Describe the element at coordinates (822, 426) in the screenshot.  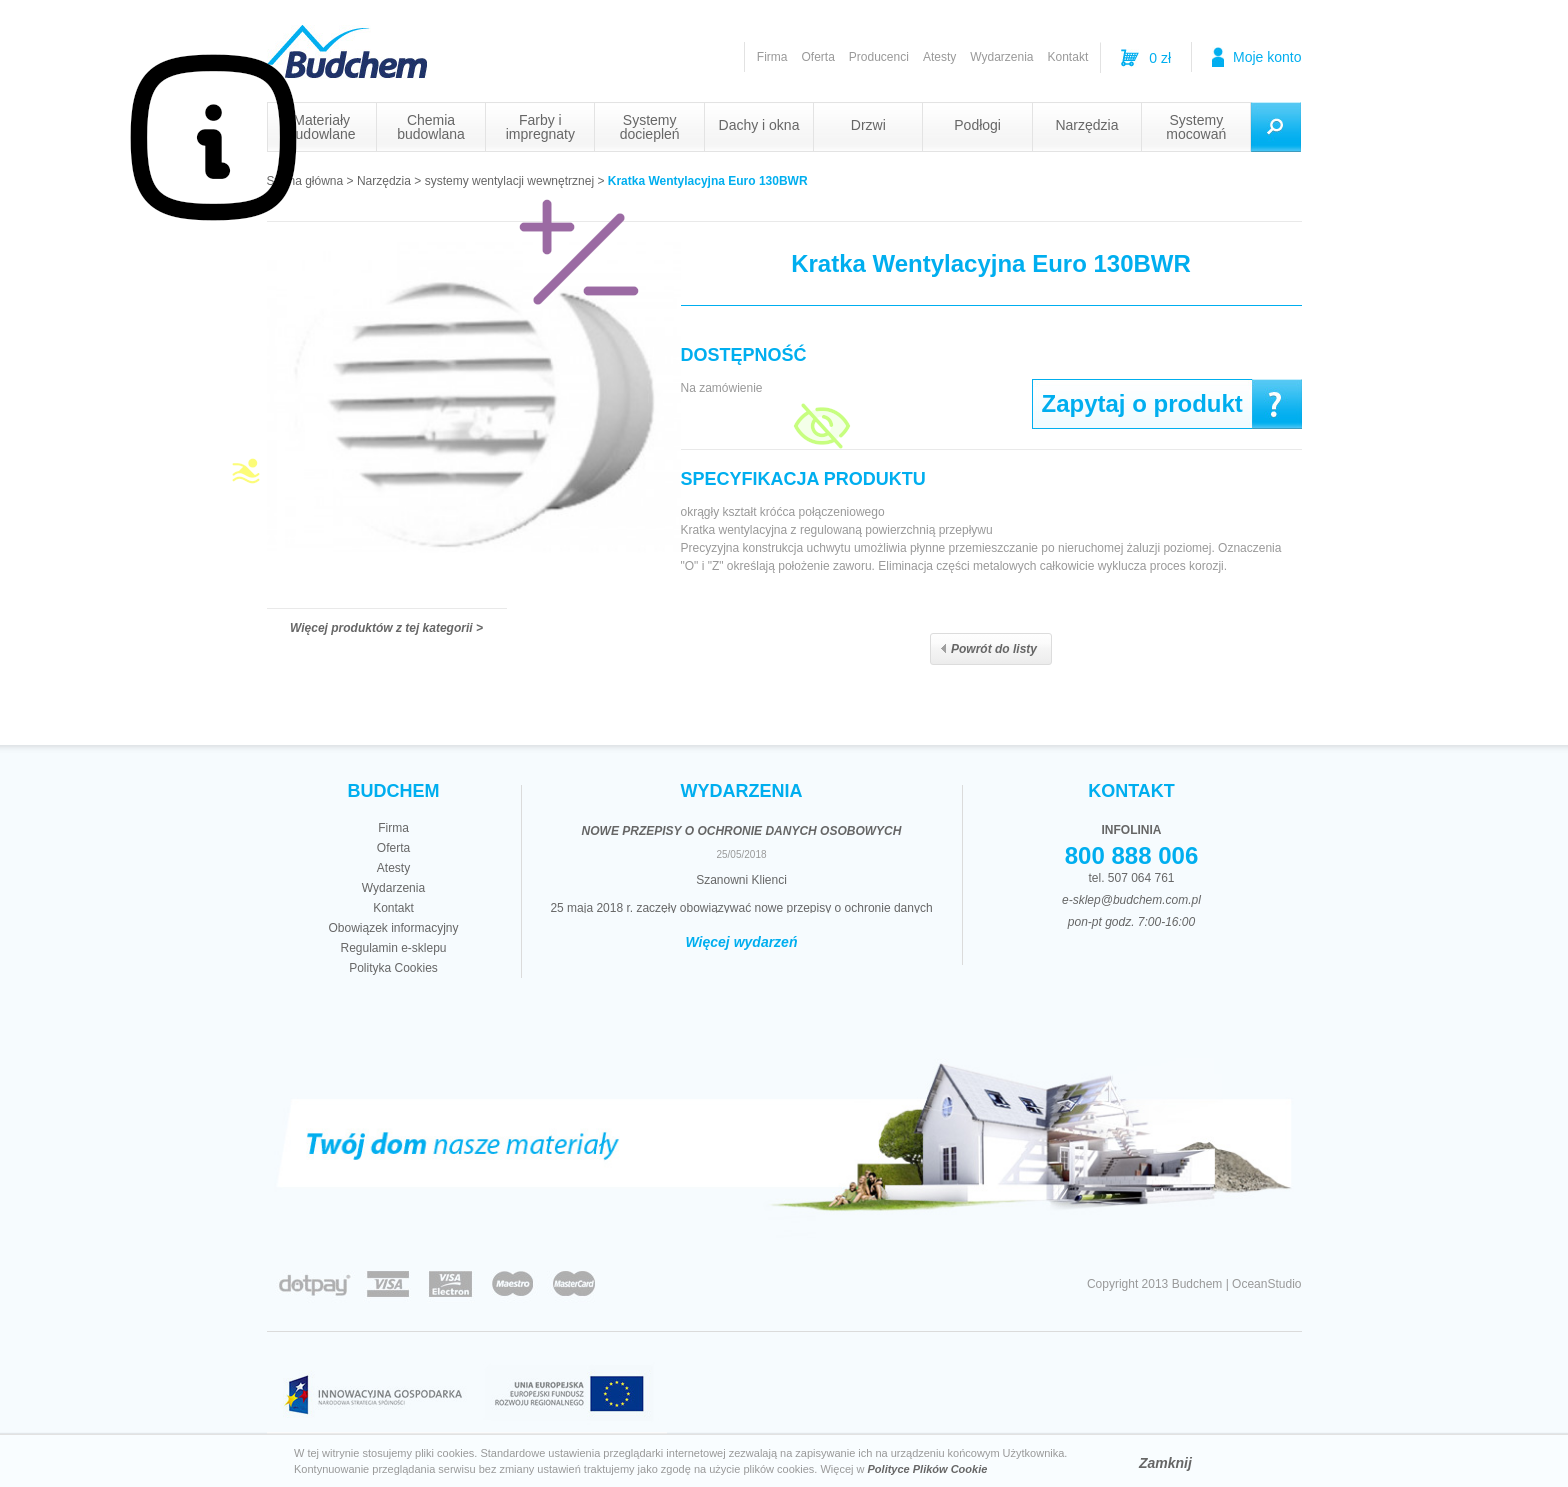
I see `hide password or sensitive content` at that location.